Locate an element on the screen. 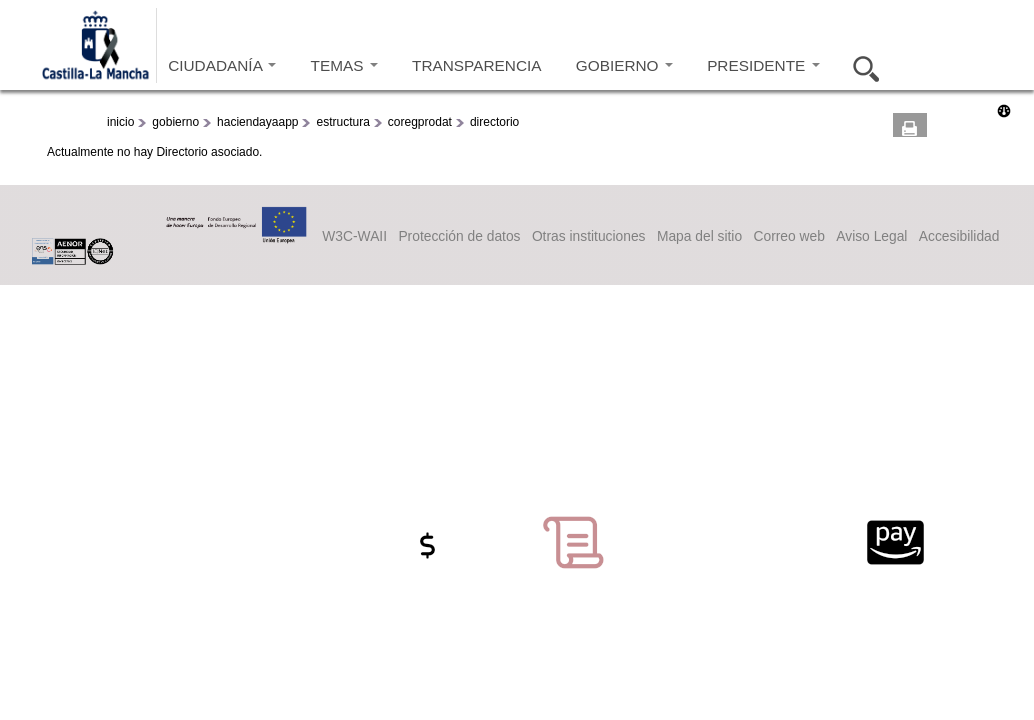 This screenshot has height=720, width=1034. pay with amazon pay at checkout is located at coordinates (895, 542).